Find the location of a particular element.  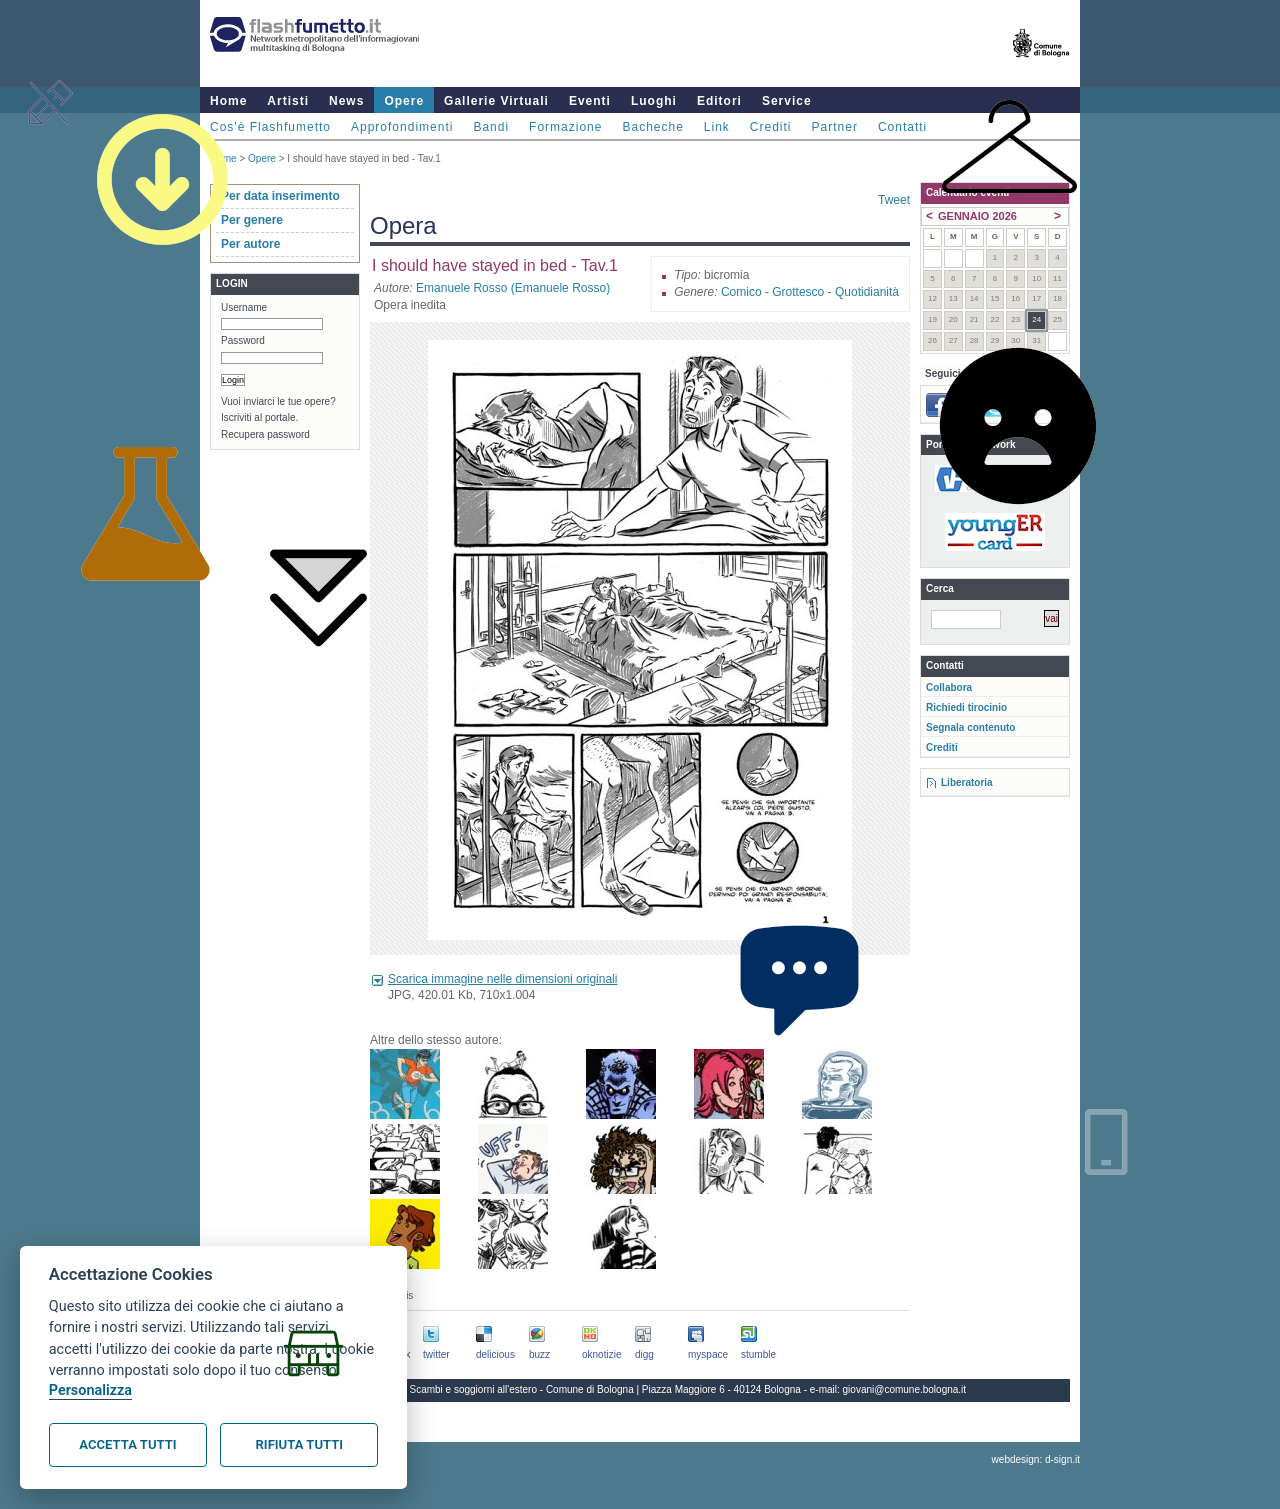

editing is disabled or unavailable is located at coordinates (49, 103).